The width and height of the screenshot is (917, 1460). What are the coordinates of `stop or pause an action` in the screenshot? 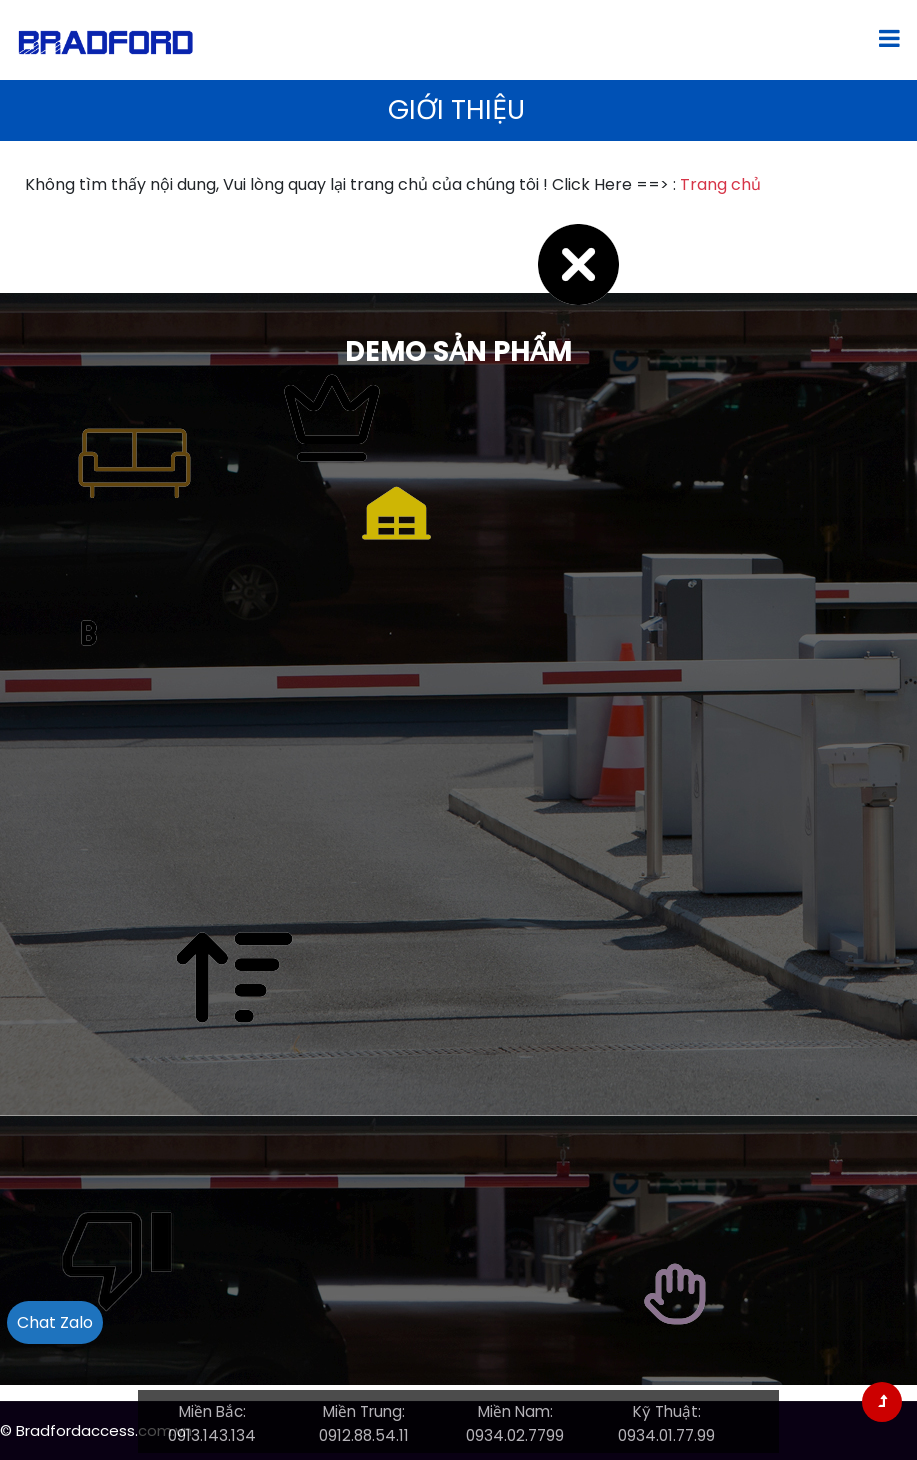 It's located at (675, 1294).